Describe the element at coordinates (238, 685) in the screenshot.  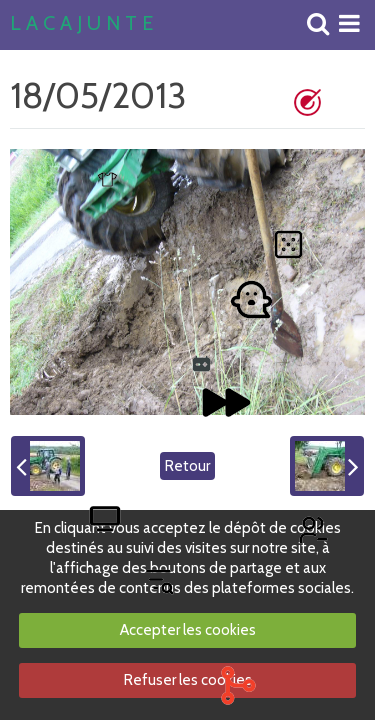
I see `merge branches in version control` at that location.